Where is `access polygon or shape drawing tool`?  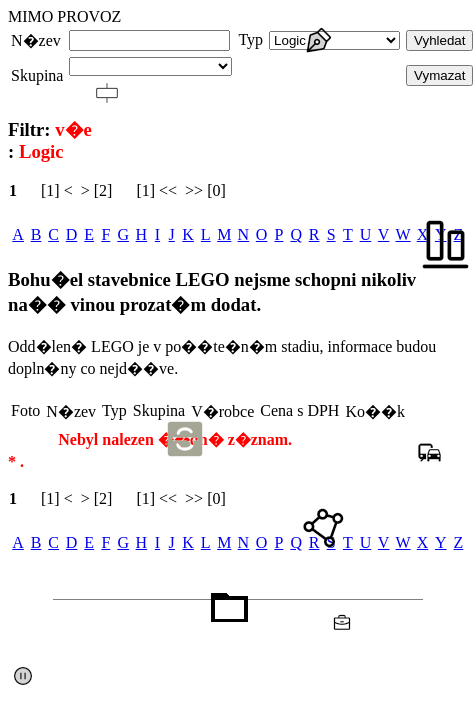
access polygon or shape drawing tool is located at coordinates (324, 528).